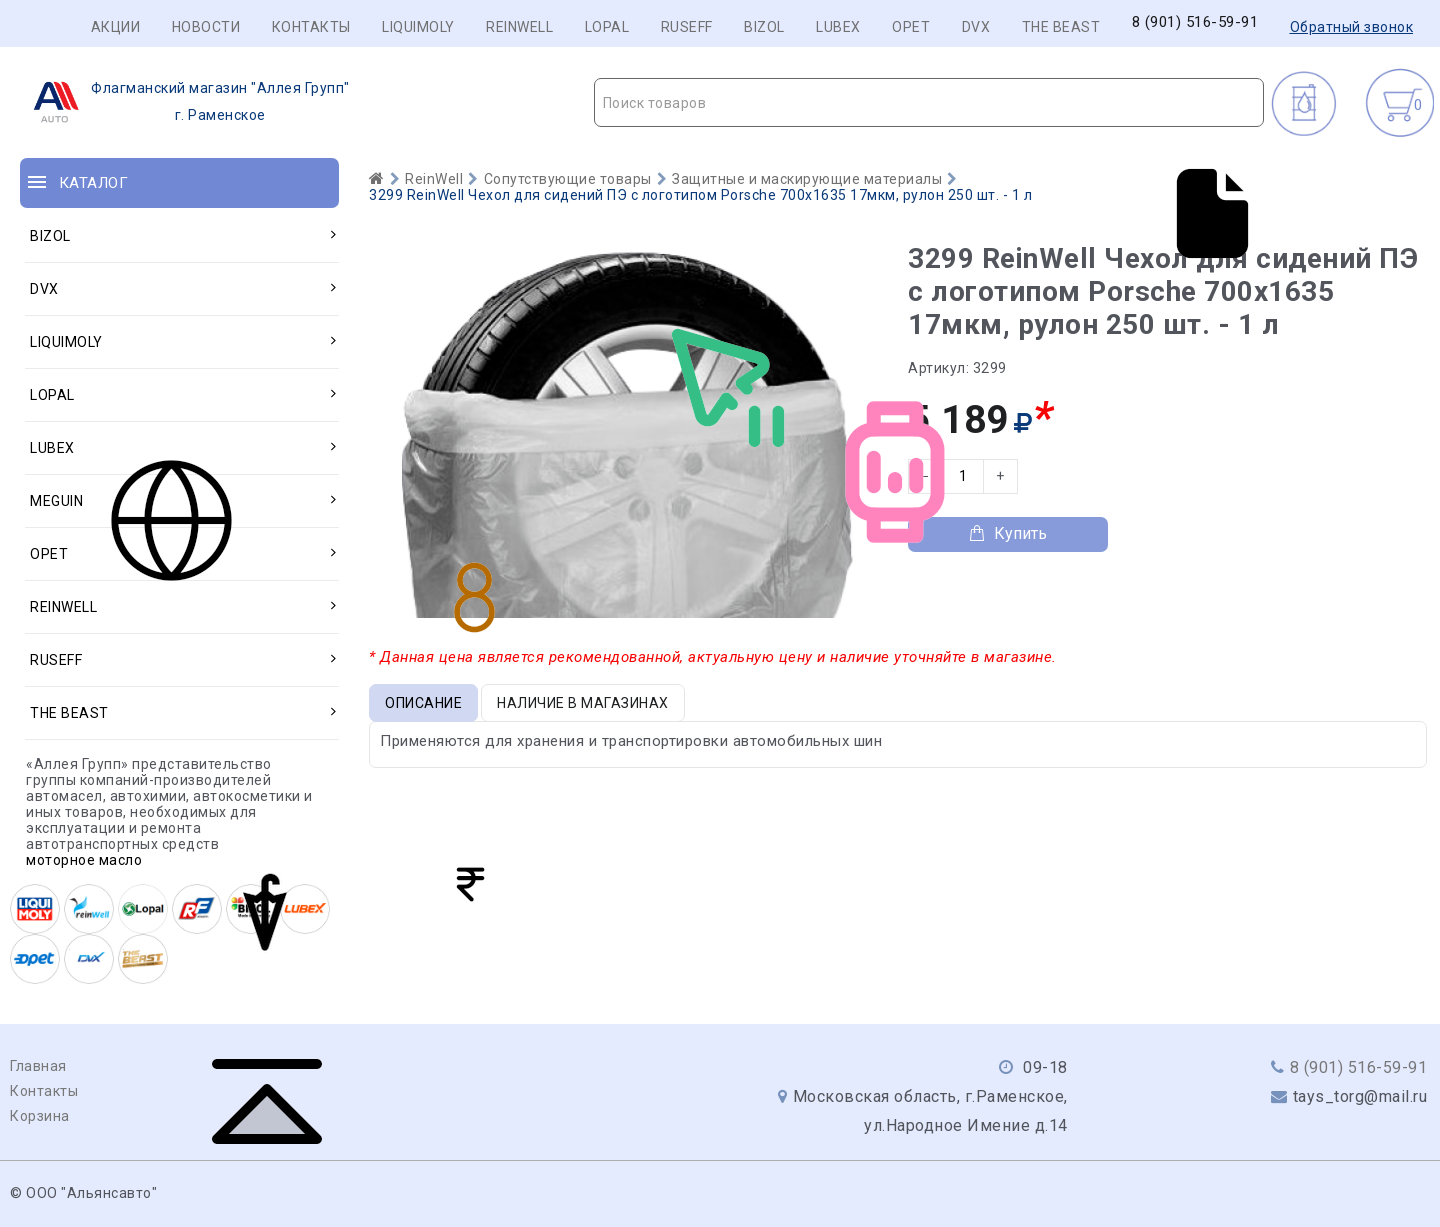 The image size is (1440, 1227). What do you see at coordinates (474, 597) in the screenshot?
I see `indicates the number eight in a sequence or list` at bounding box center [474, 597].